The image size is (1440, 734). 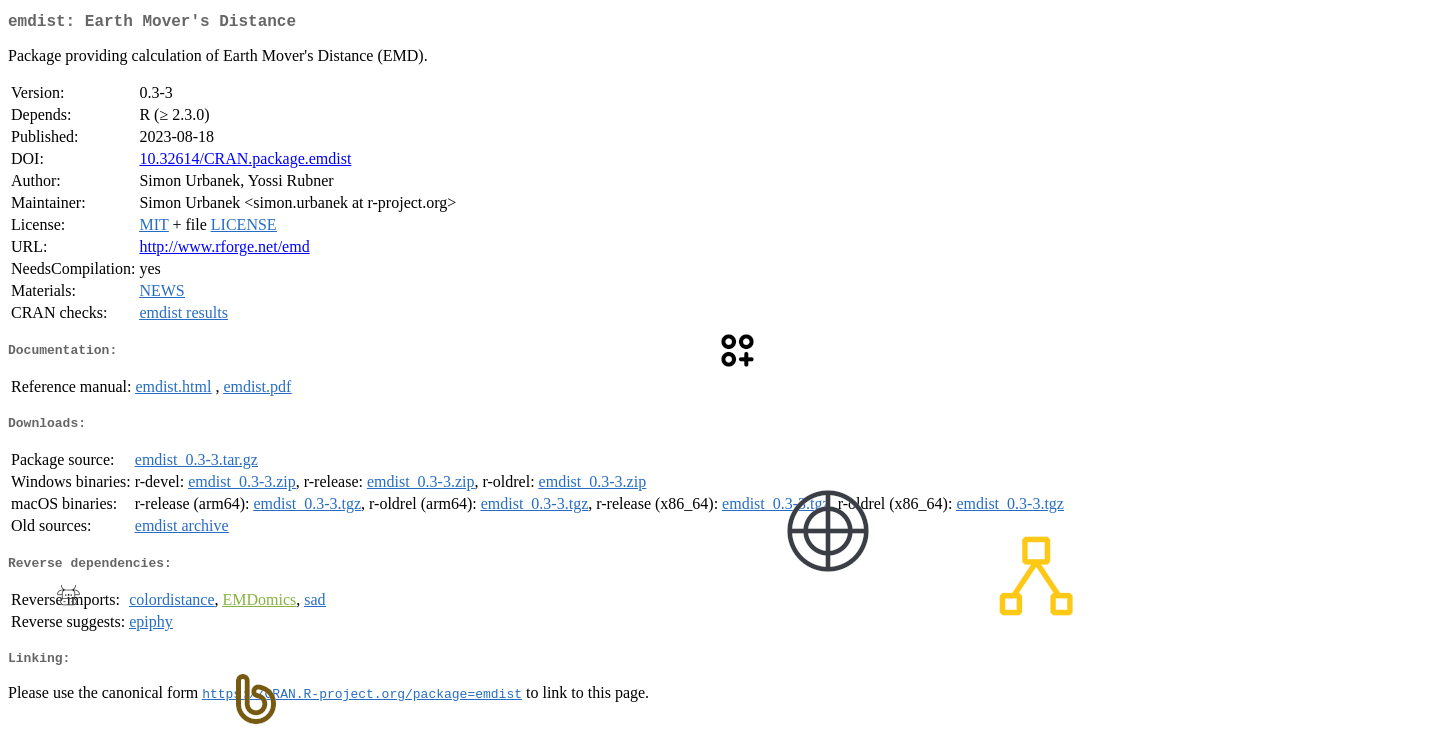 What do you see at coordinates (737, 350) in the screenshot?
I see `add a new item to a collection or group` at bounding box center [737, 350].